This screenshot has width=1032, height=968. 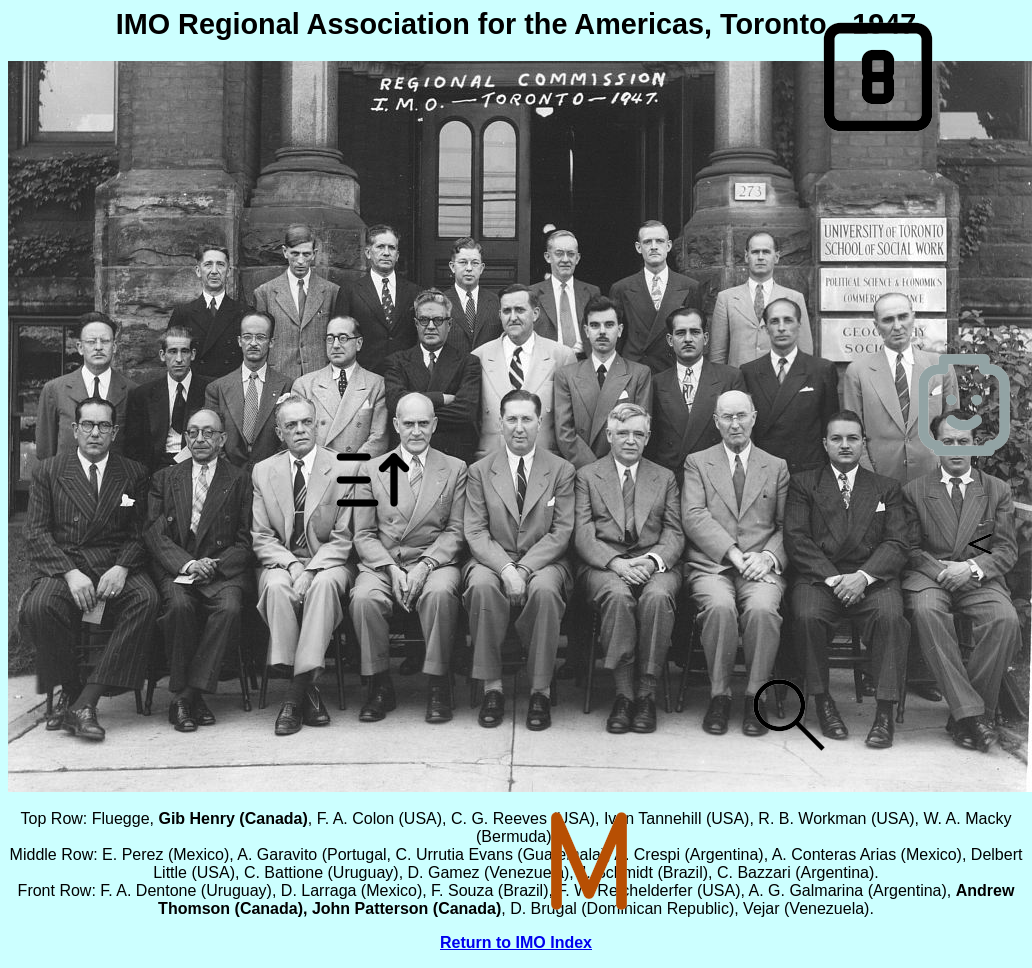 What do you see at coordinates (980, 544) in the screenshot?
I see `less than comparison operator` at bounding box center [980, 544].